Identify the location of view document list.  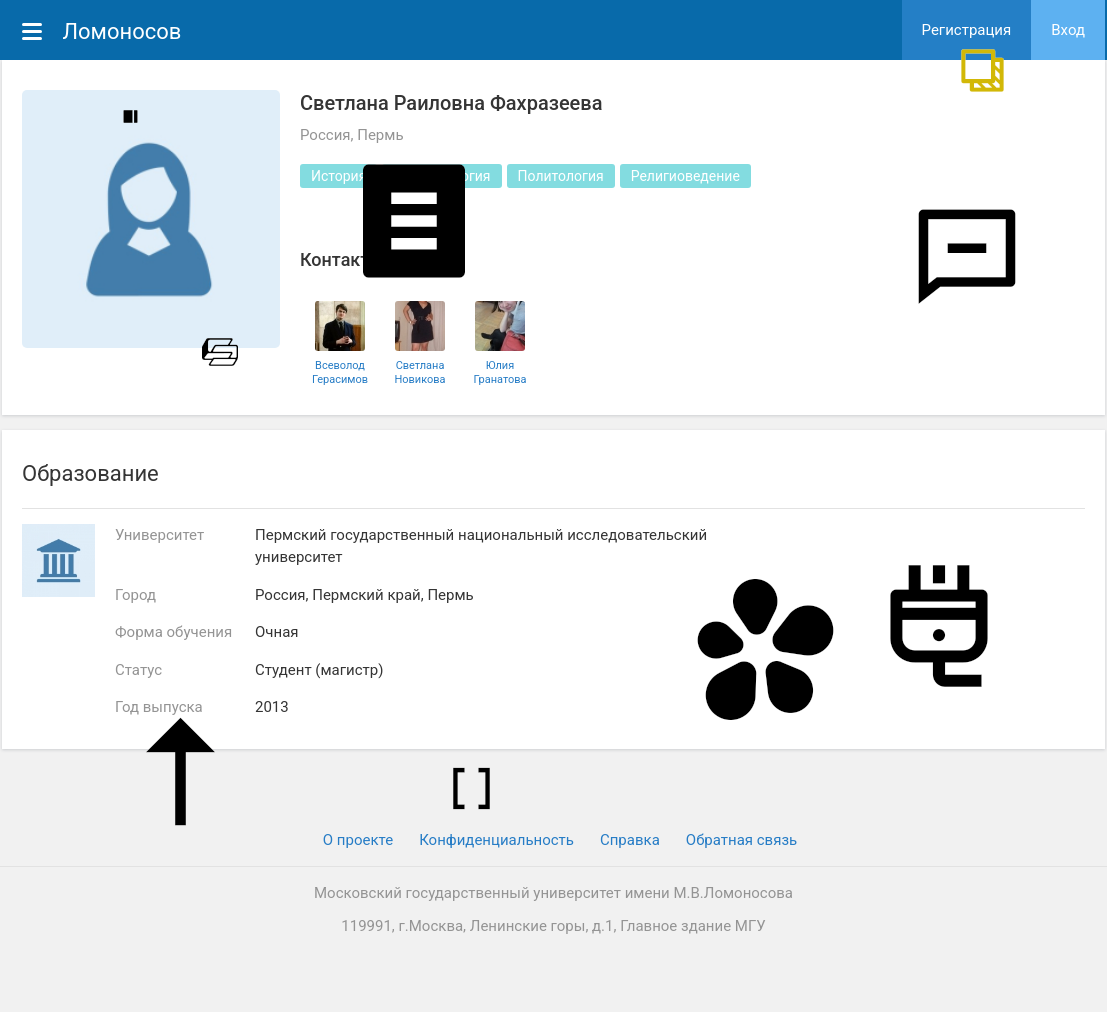
(414, 221).